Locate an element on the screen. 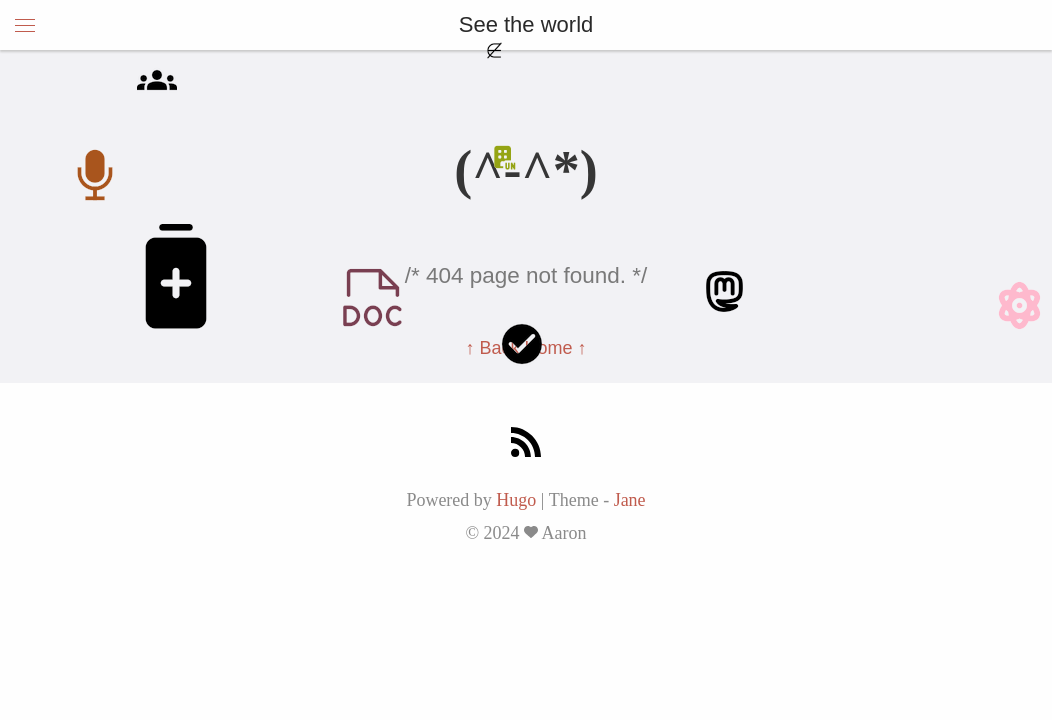  open Mastodon app is located at coordinates (724, 291).